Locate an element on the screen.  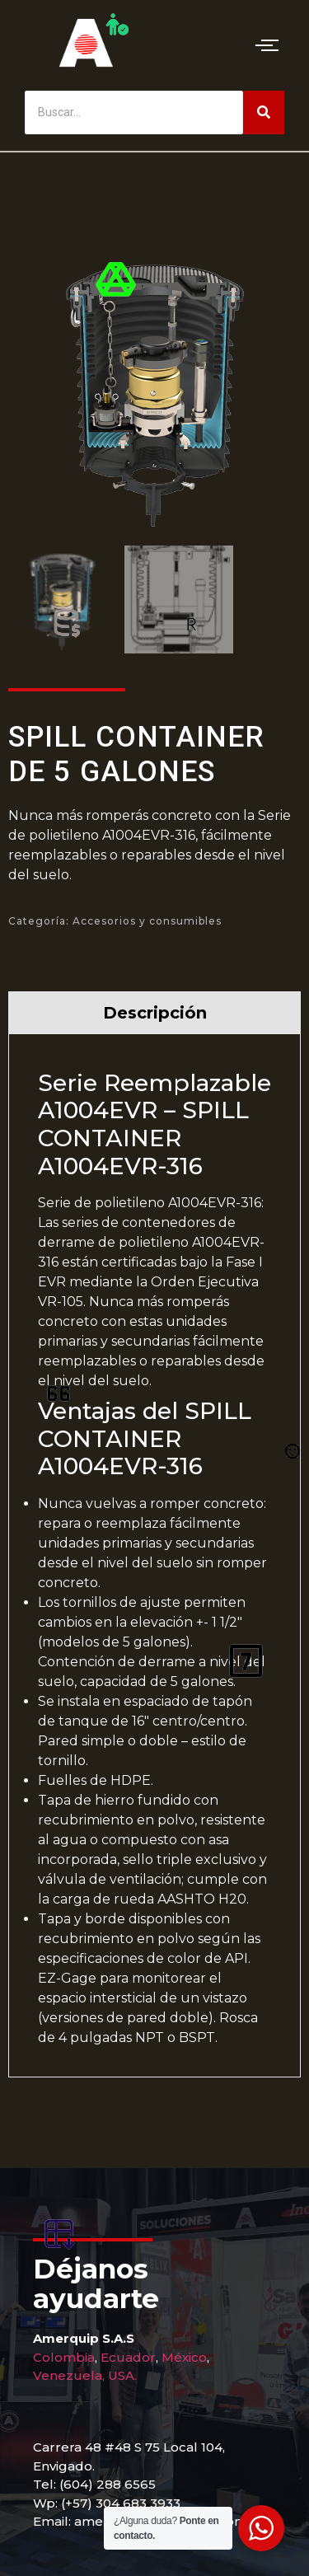
select or input the number seven is located at coordinates (246, 1660).